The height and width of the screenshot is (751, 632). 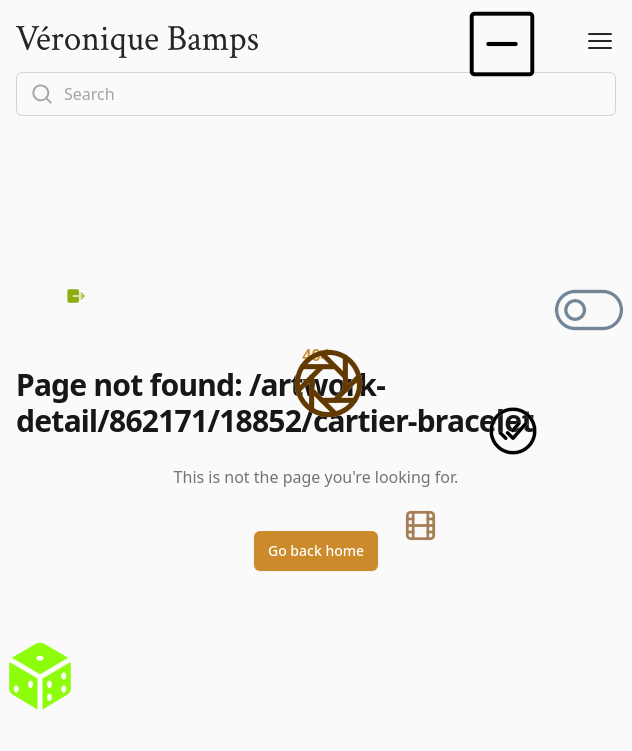 What do you see at coordinates (589, 310) in the screenshot?
I see `toggle switch in off position` at bounding box center [589, 310].